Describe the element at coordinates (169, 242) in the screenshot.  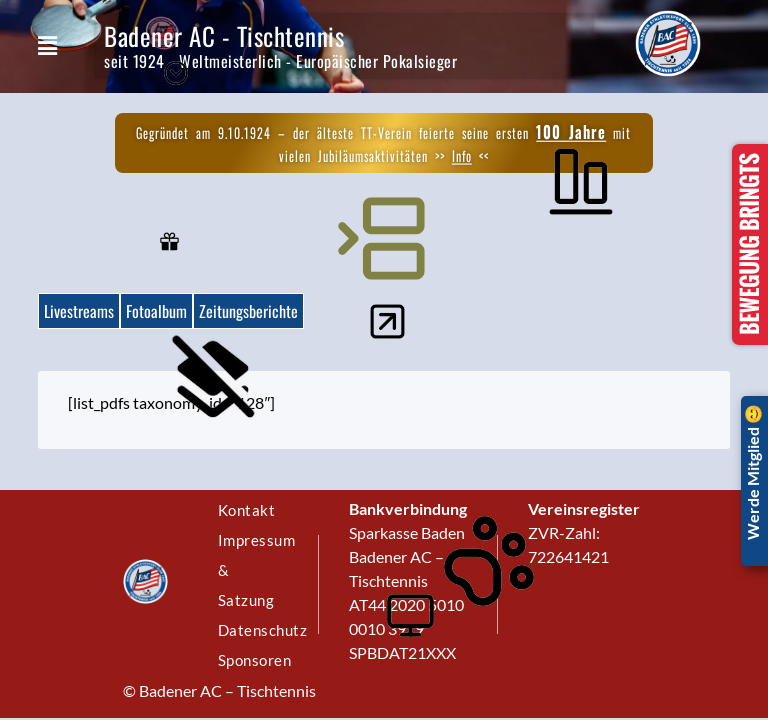
I see `view or redeem a gift` at that location.